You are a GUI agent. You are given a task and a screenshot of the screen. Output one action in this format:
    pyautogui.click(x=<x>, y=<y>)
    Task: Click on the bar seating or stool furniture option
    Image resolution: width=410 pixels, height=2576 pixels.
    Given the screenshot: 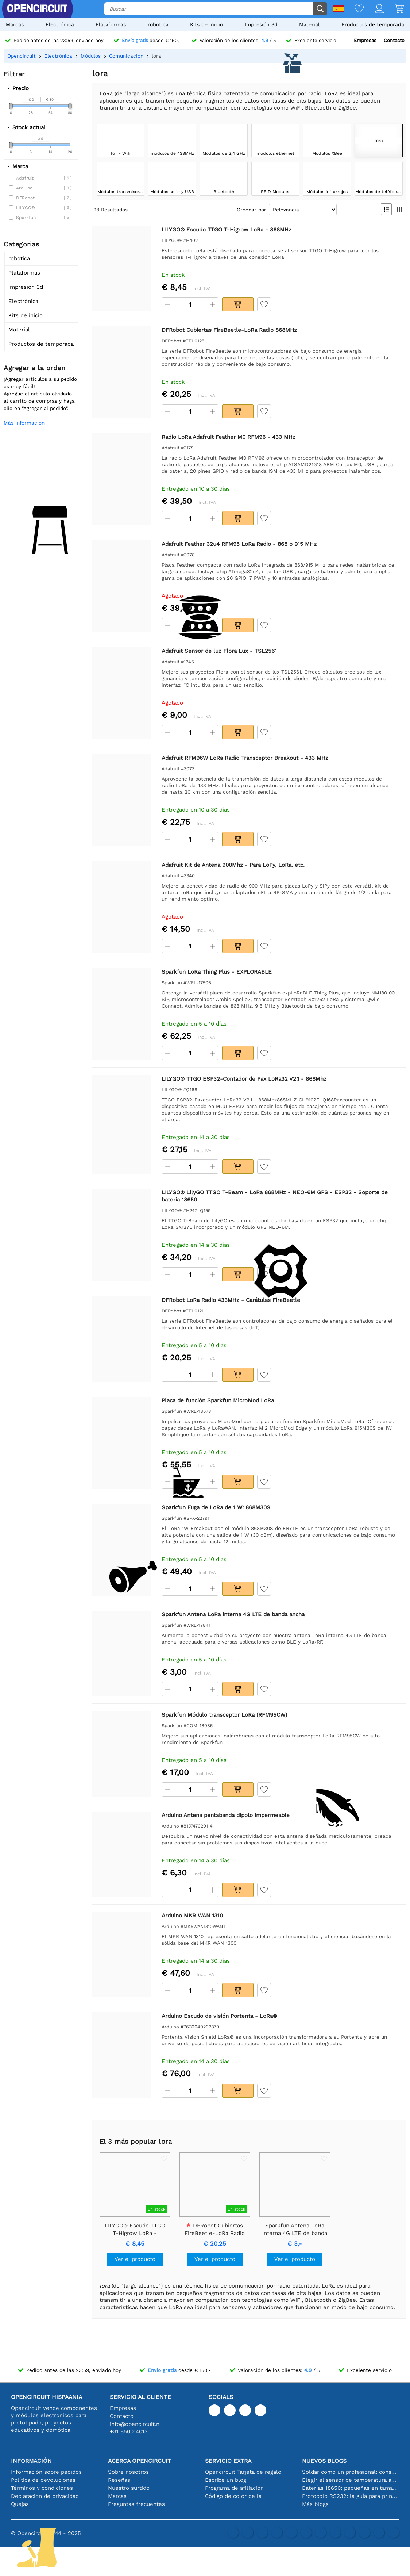 What is the action you would take?
    pyautogui.click(x=50, y=529)
    